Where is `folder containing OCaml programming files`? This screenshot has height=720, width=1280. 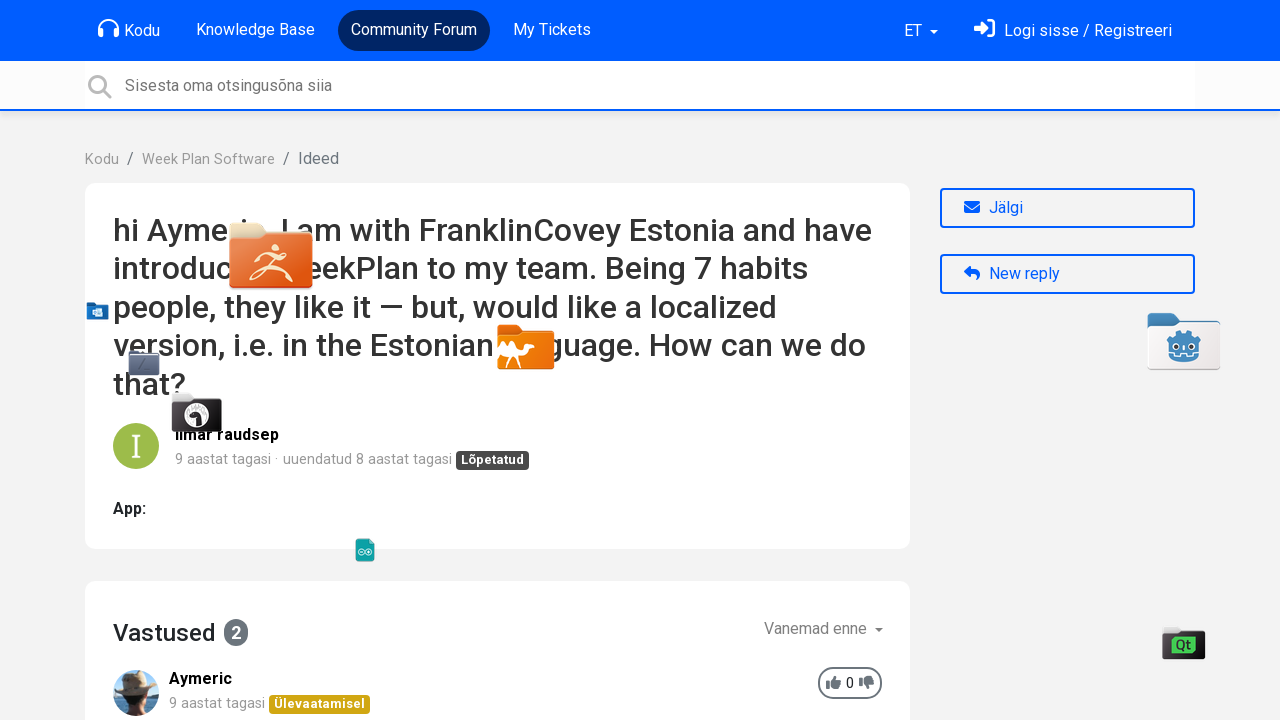
folder containing OCaml programming files is located at coordinates (525, 348).